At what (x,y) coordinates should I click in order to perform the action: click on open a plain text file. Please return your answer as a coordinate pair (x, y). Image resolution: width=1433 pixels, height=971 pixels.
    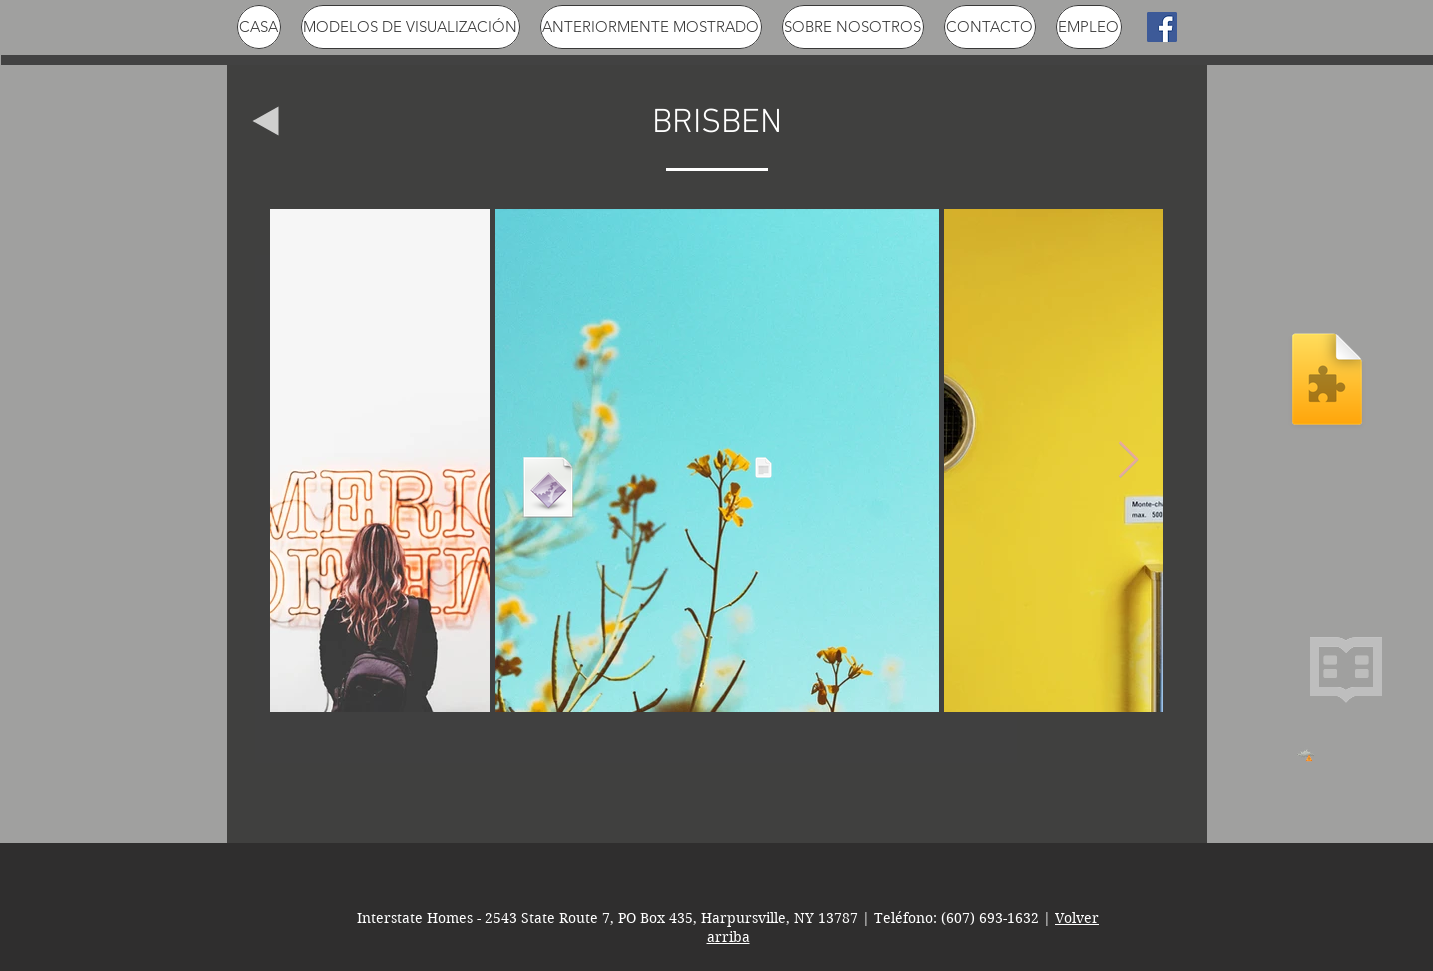
    Looking at the image, I should click on (763, 467).